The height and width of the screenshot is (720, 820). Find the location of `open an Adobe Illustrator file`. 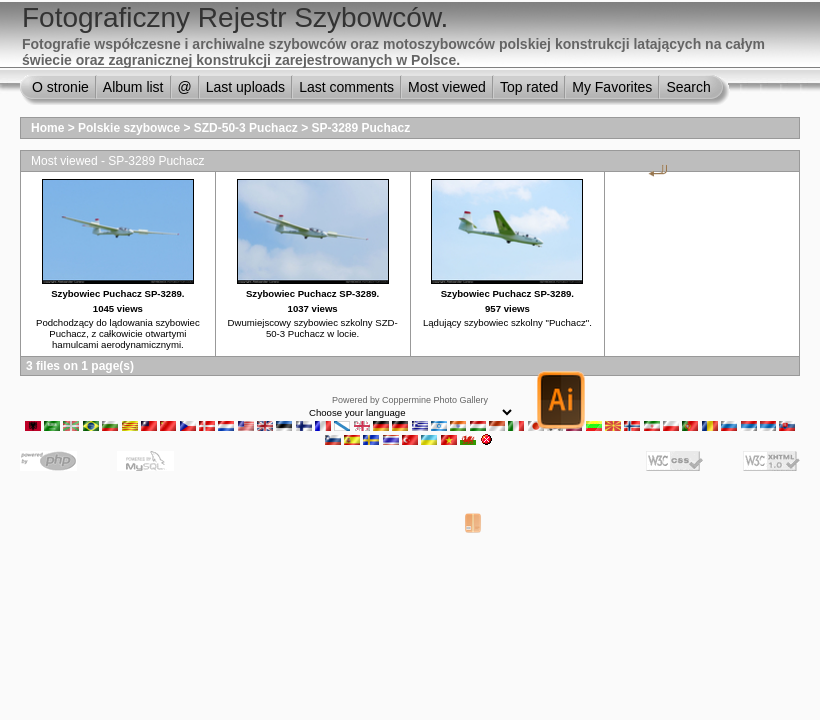

open an Adobe Illustrator file is located at coordinates (561, 400).